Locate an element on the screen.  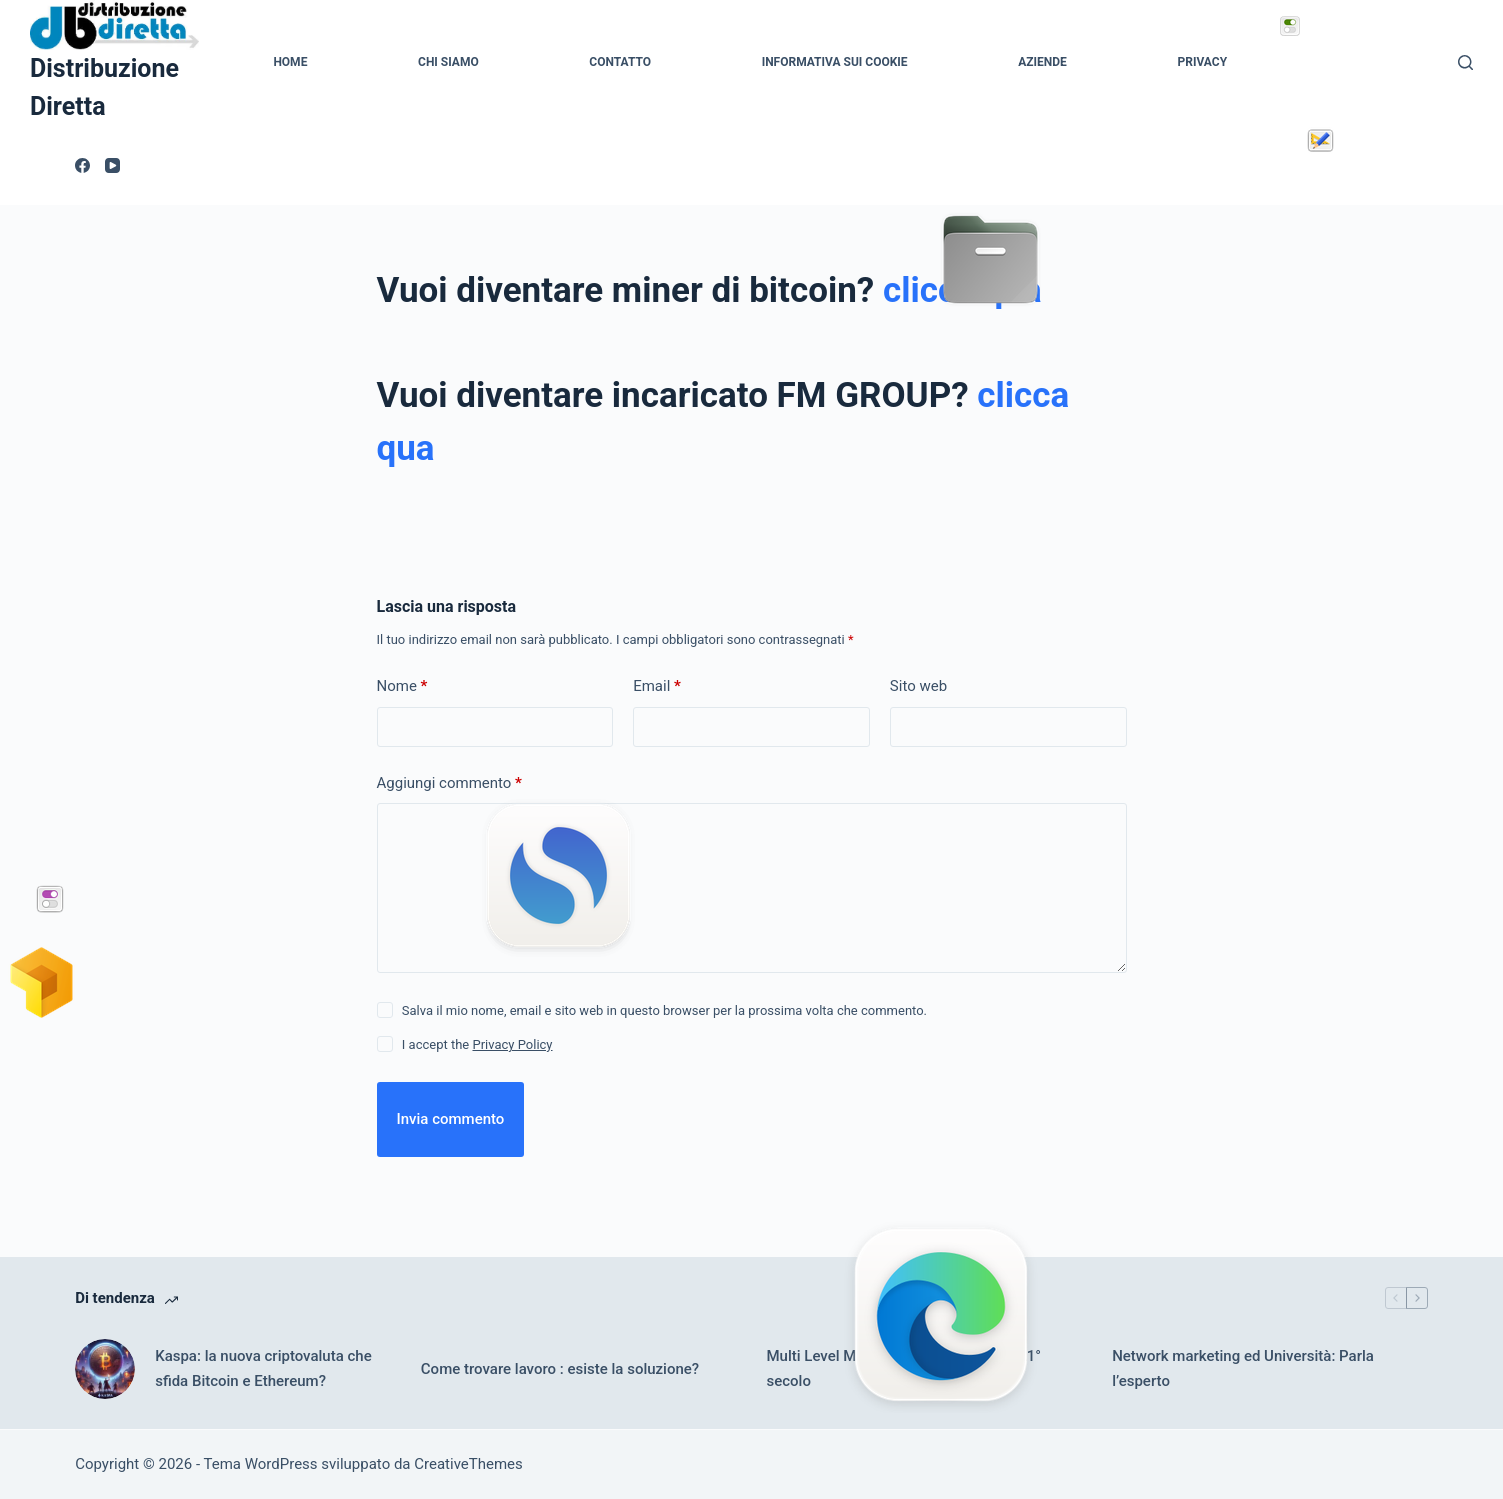
open microsoft edge browser is located at coordinates (941, 1315).